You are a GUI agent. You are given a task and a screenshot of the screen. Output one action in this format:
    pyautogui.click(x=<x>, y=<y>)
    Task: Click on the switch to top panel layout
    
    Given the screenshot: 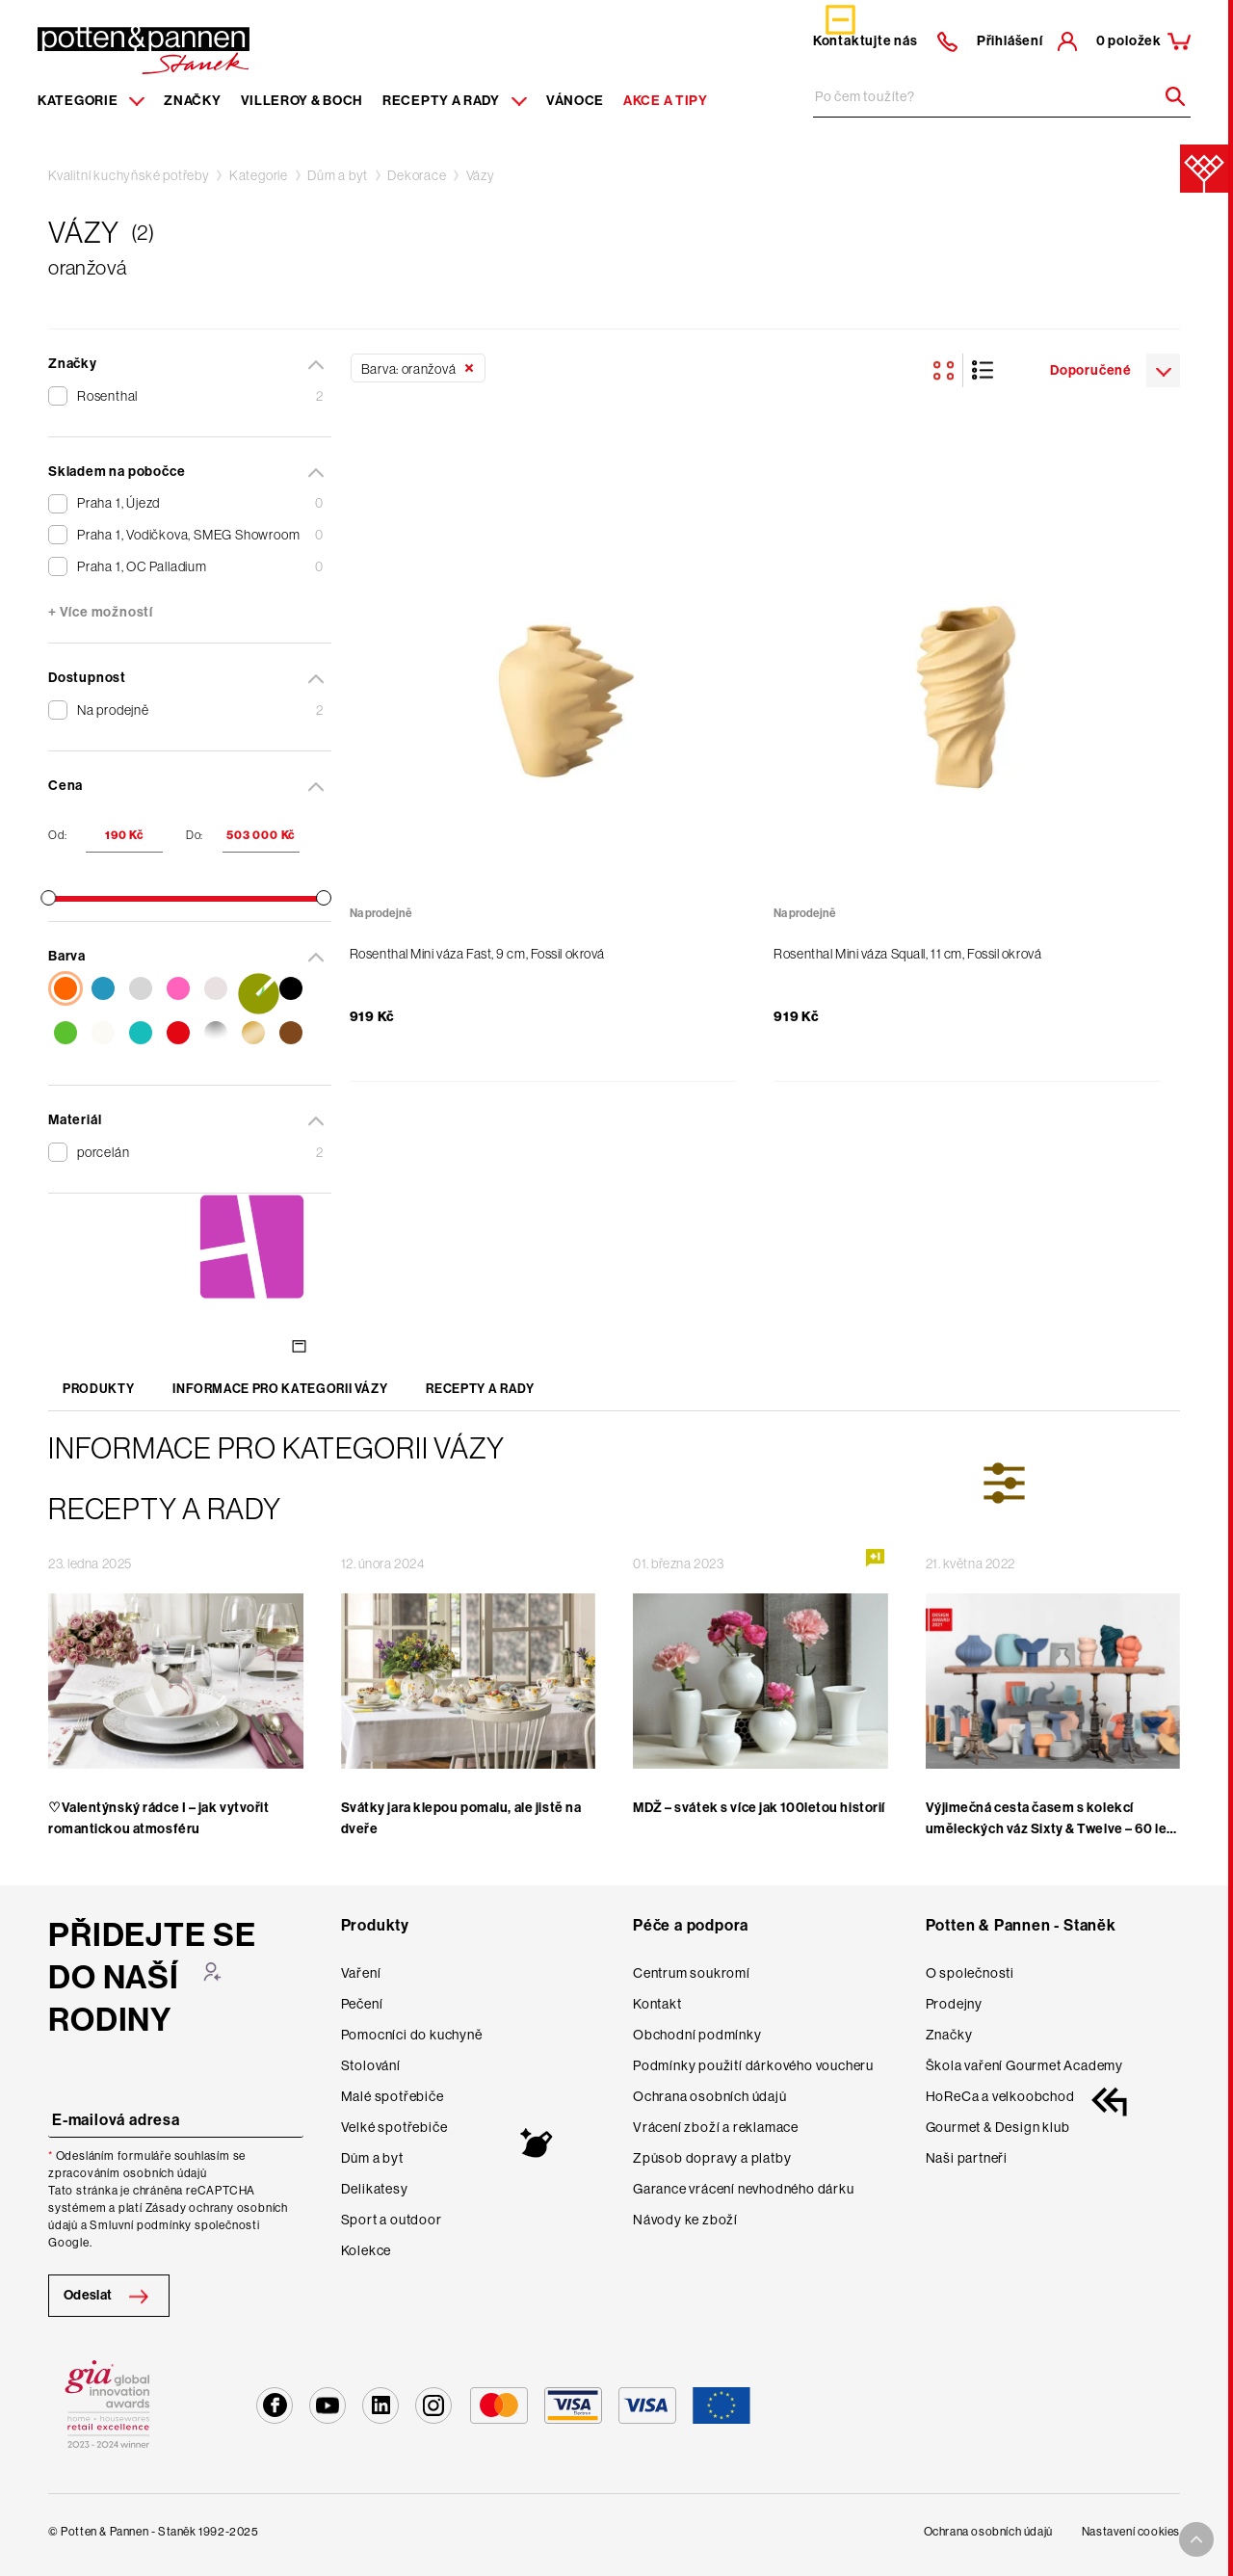 What is the action you would take?
    pyautogui.click(x=299, y=1346)
    